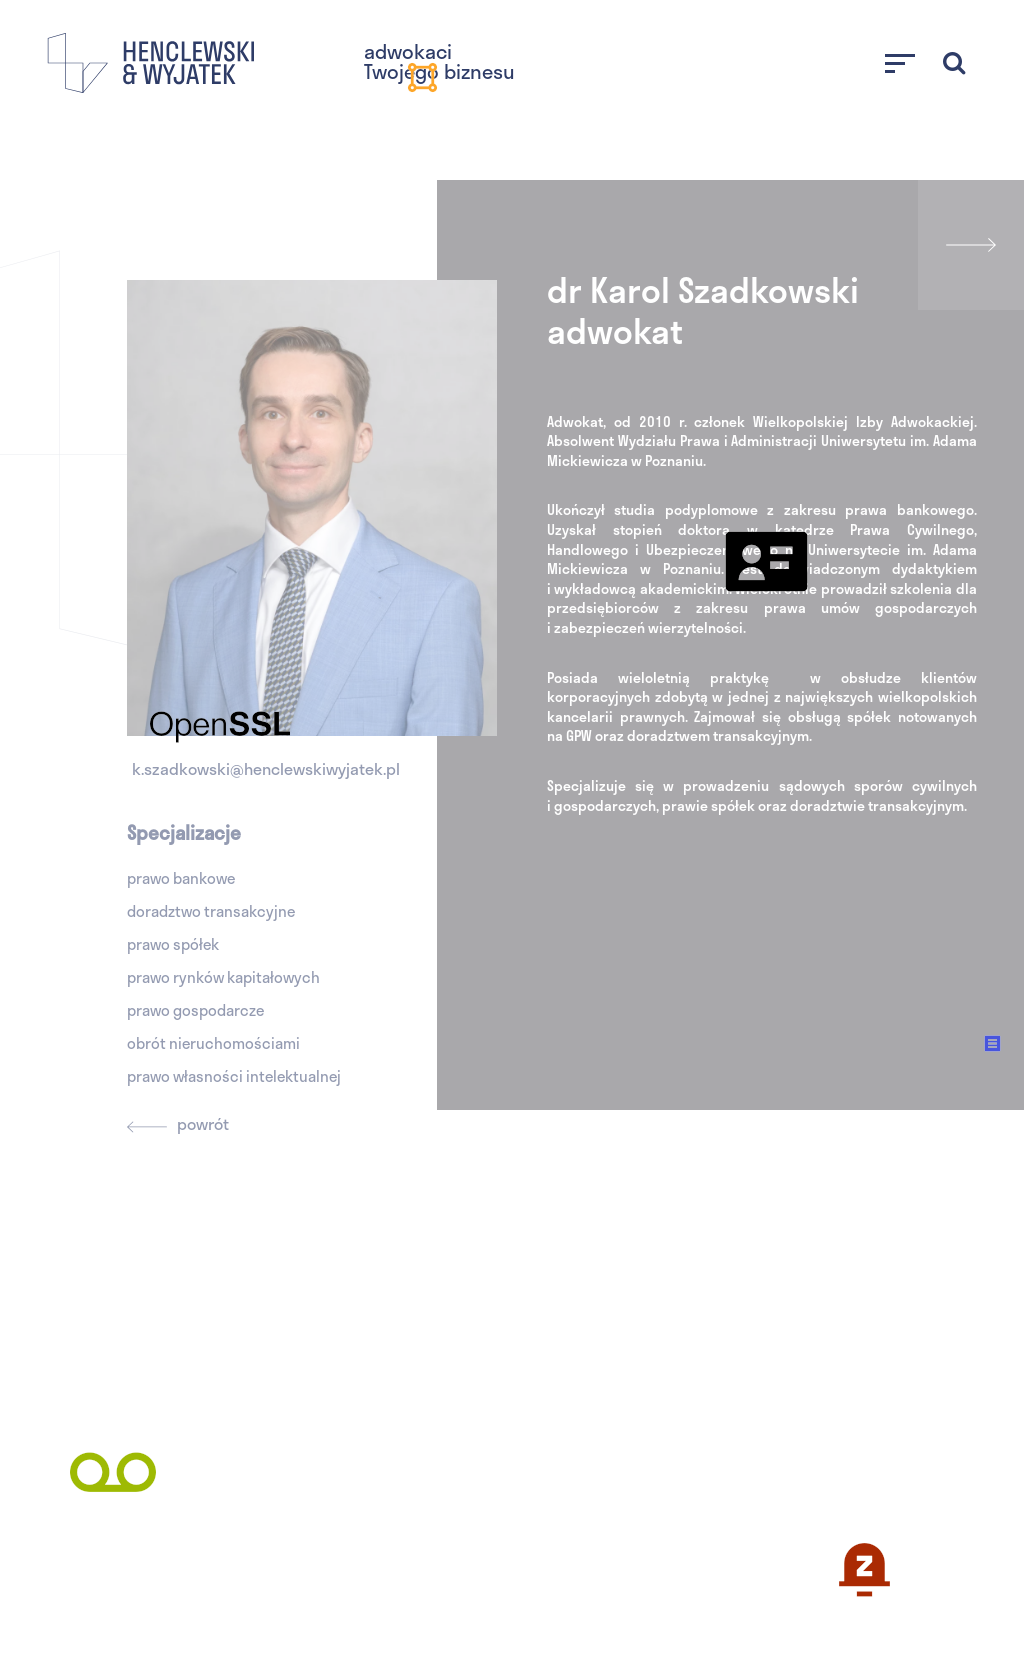  I want to click on snooze notifications temporarily, so click(864, 1568).